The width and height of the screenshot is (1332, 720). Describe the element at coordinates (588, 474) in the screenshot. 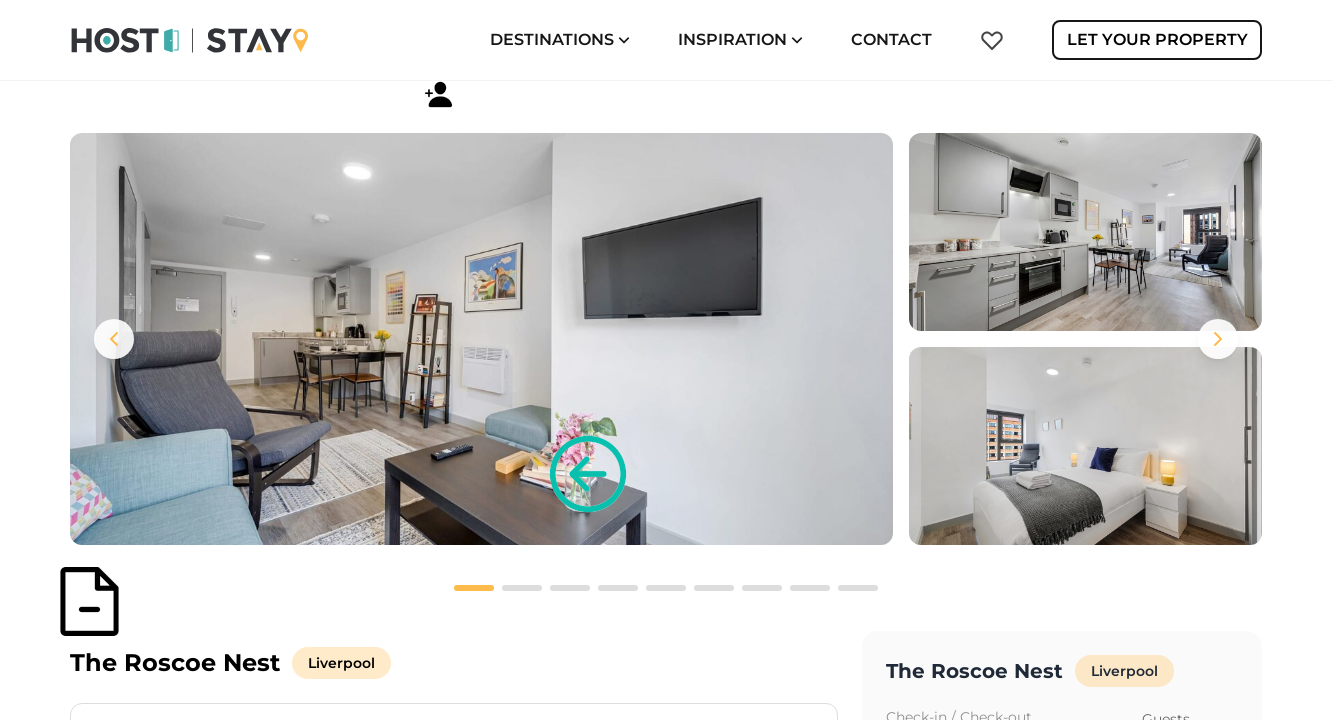

I see `go back to the previous screen` at that location.